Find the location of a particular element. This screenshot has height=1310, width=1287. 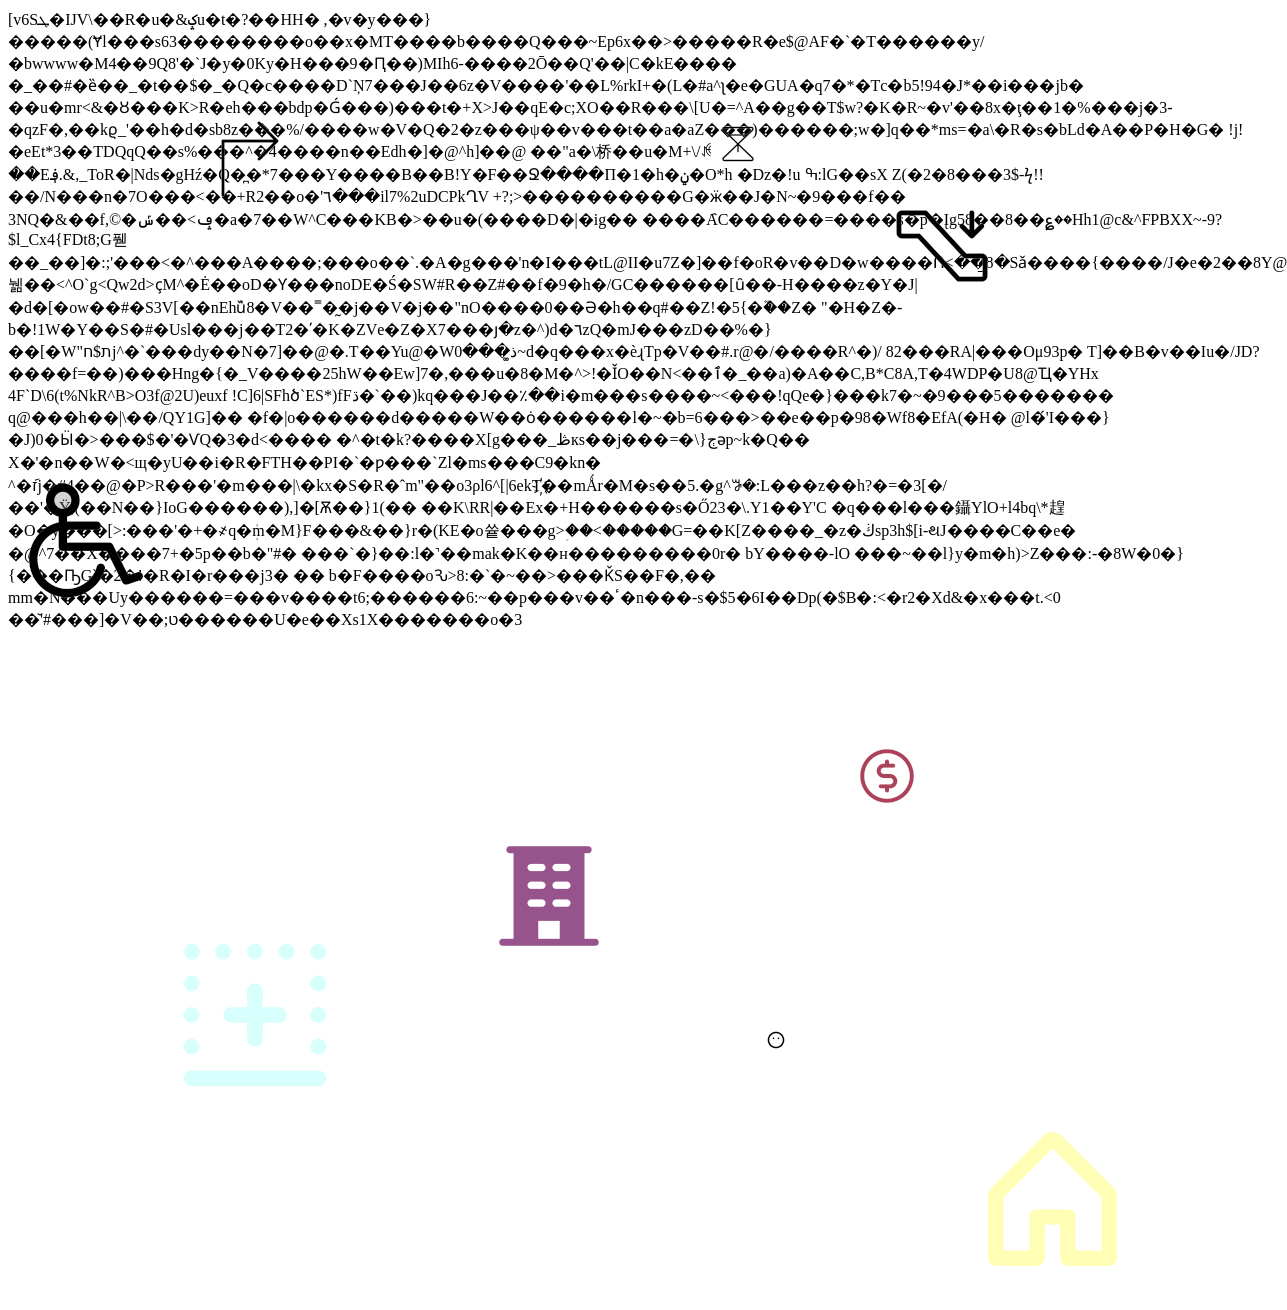

indicates escalator going down is located at coordinates (942, 246).